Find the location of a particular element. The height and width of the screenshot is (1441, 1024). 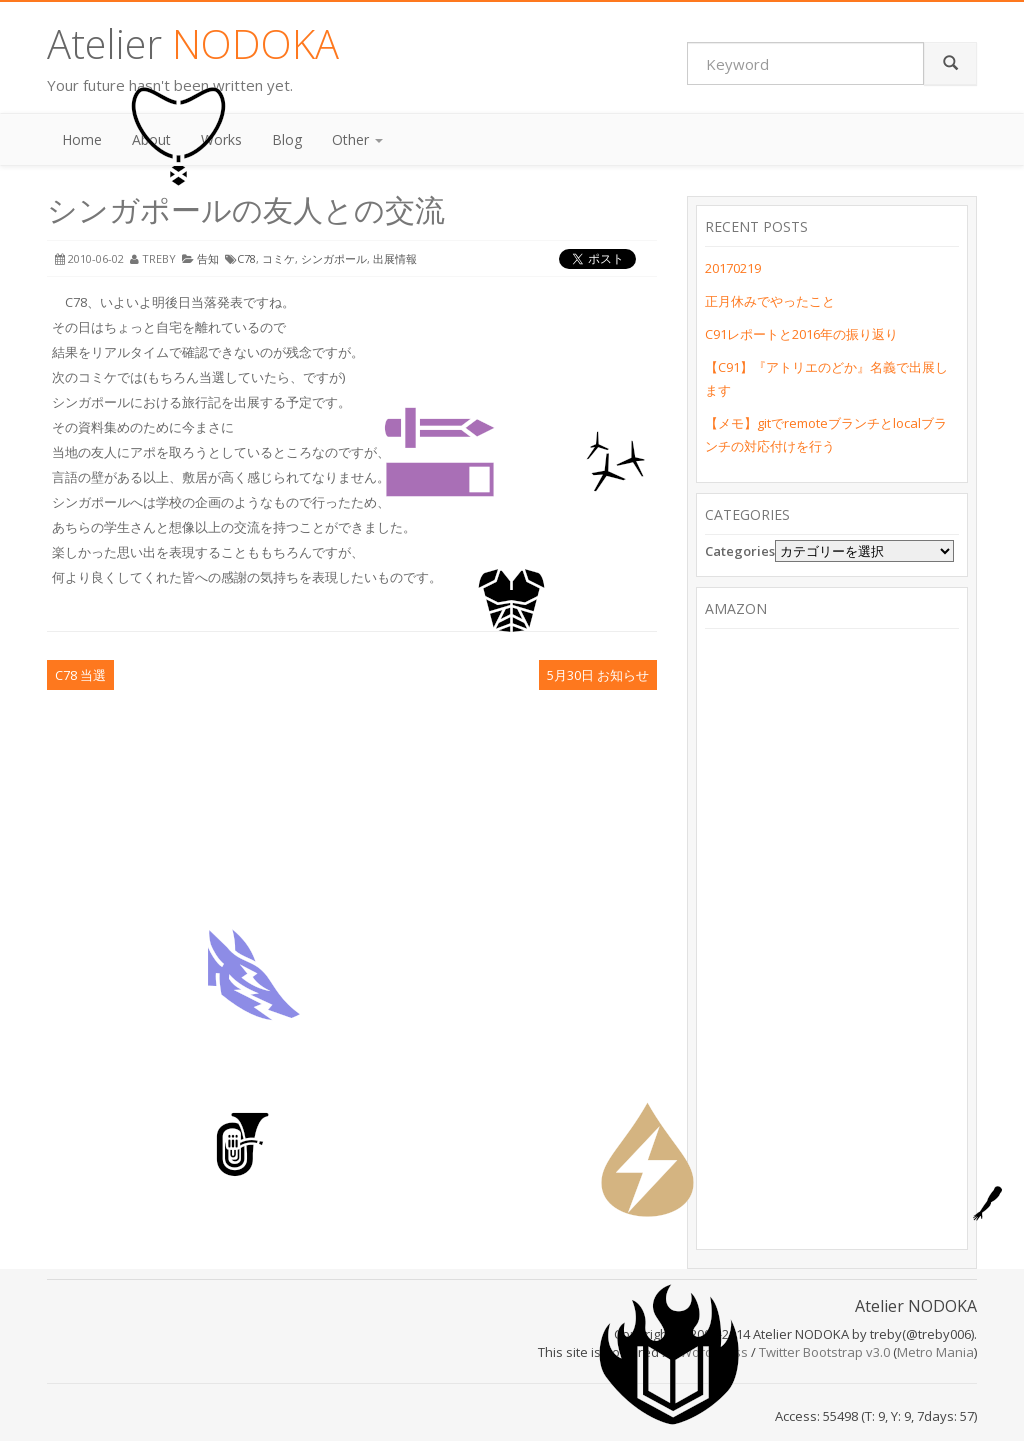

indicates hydroelectric or water-based power is located at coordinates (647, 1158).